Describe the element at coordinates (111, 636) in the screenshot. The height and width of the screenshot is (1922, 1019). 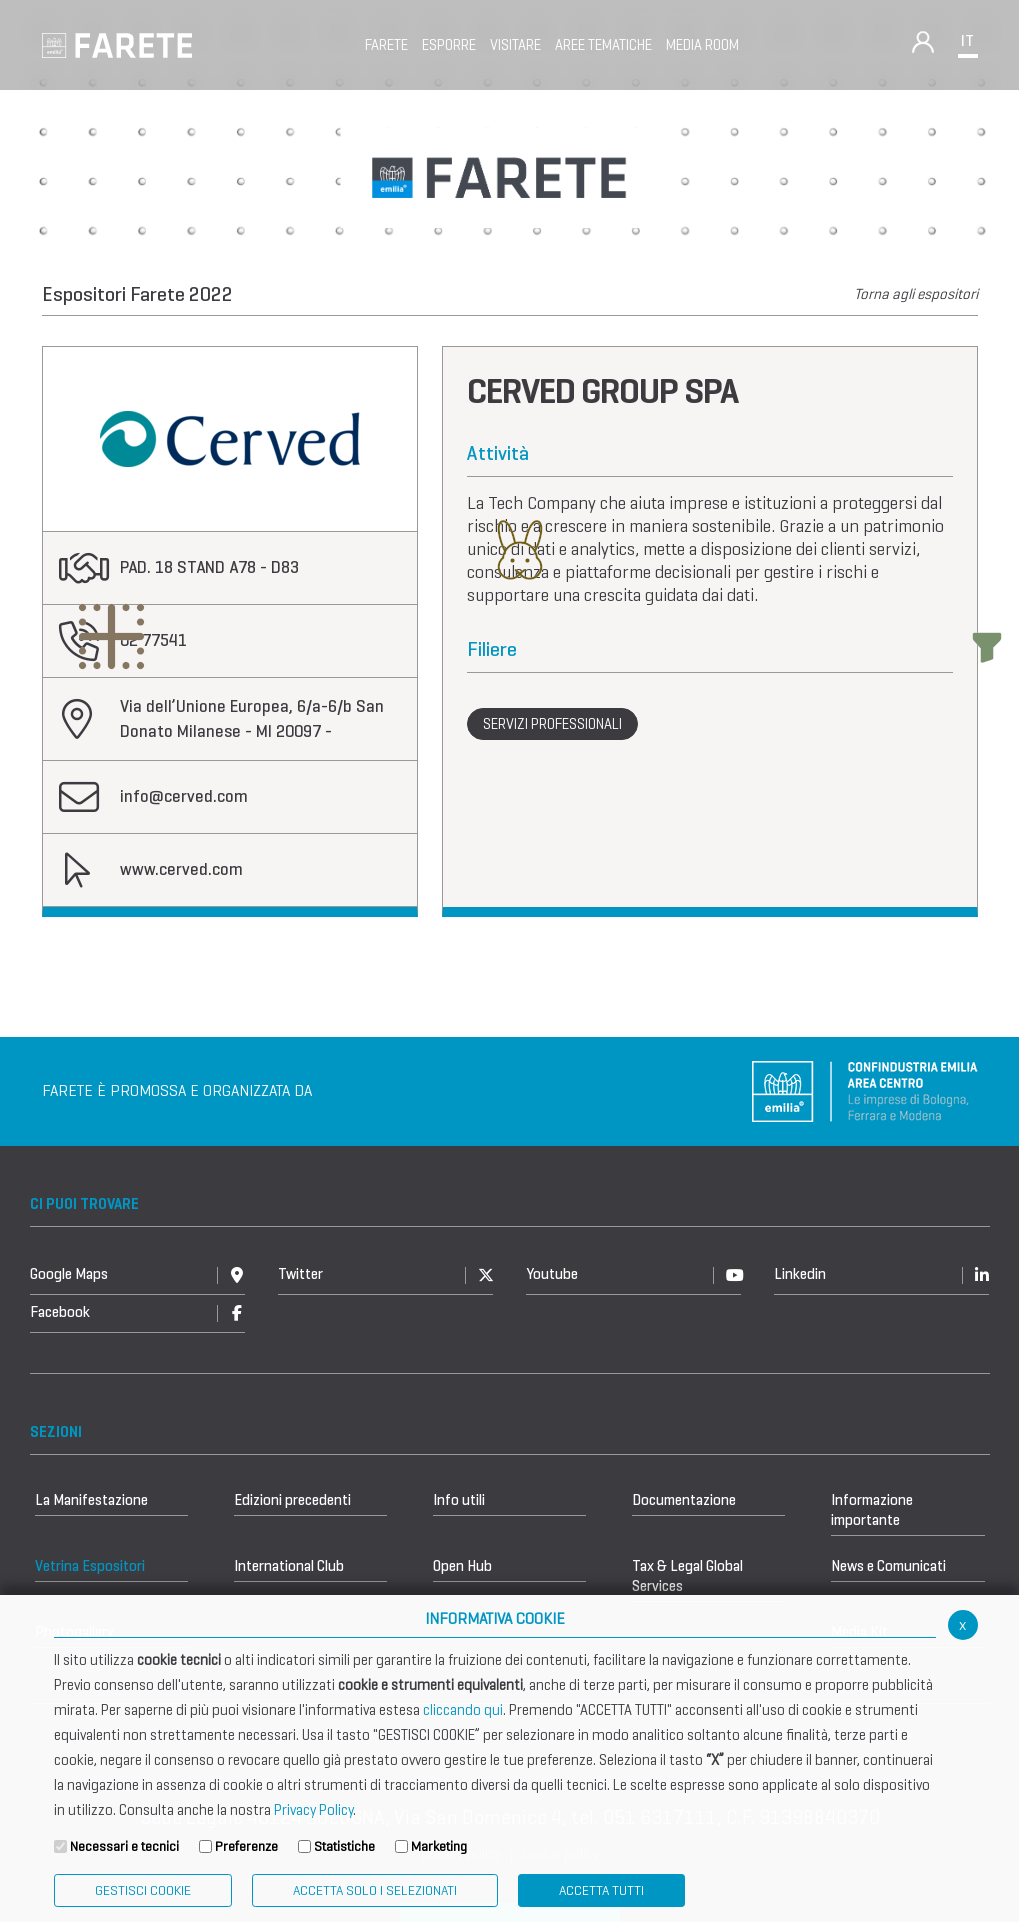
I see `apply inner borders to selected cells` at that location.